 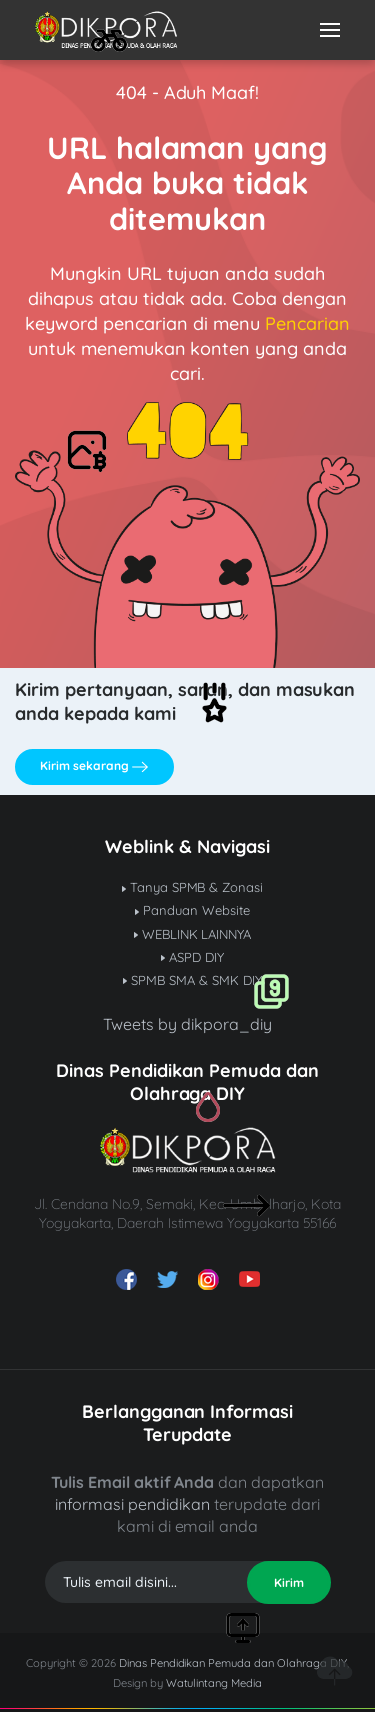 I want to click on view item 9 in a collection, so click(x=271, y=991).